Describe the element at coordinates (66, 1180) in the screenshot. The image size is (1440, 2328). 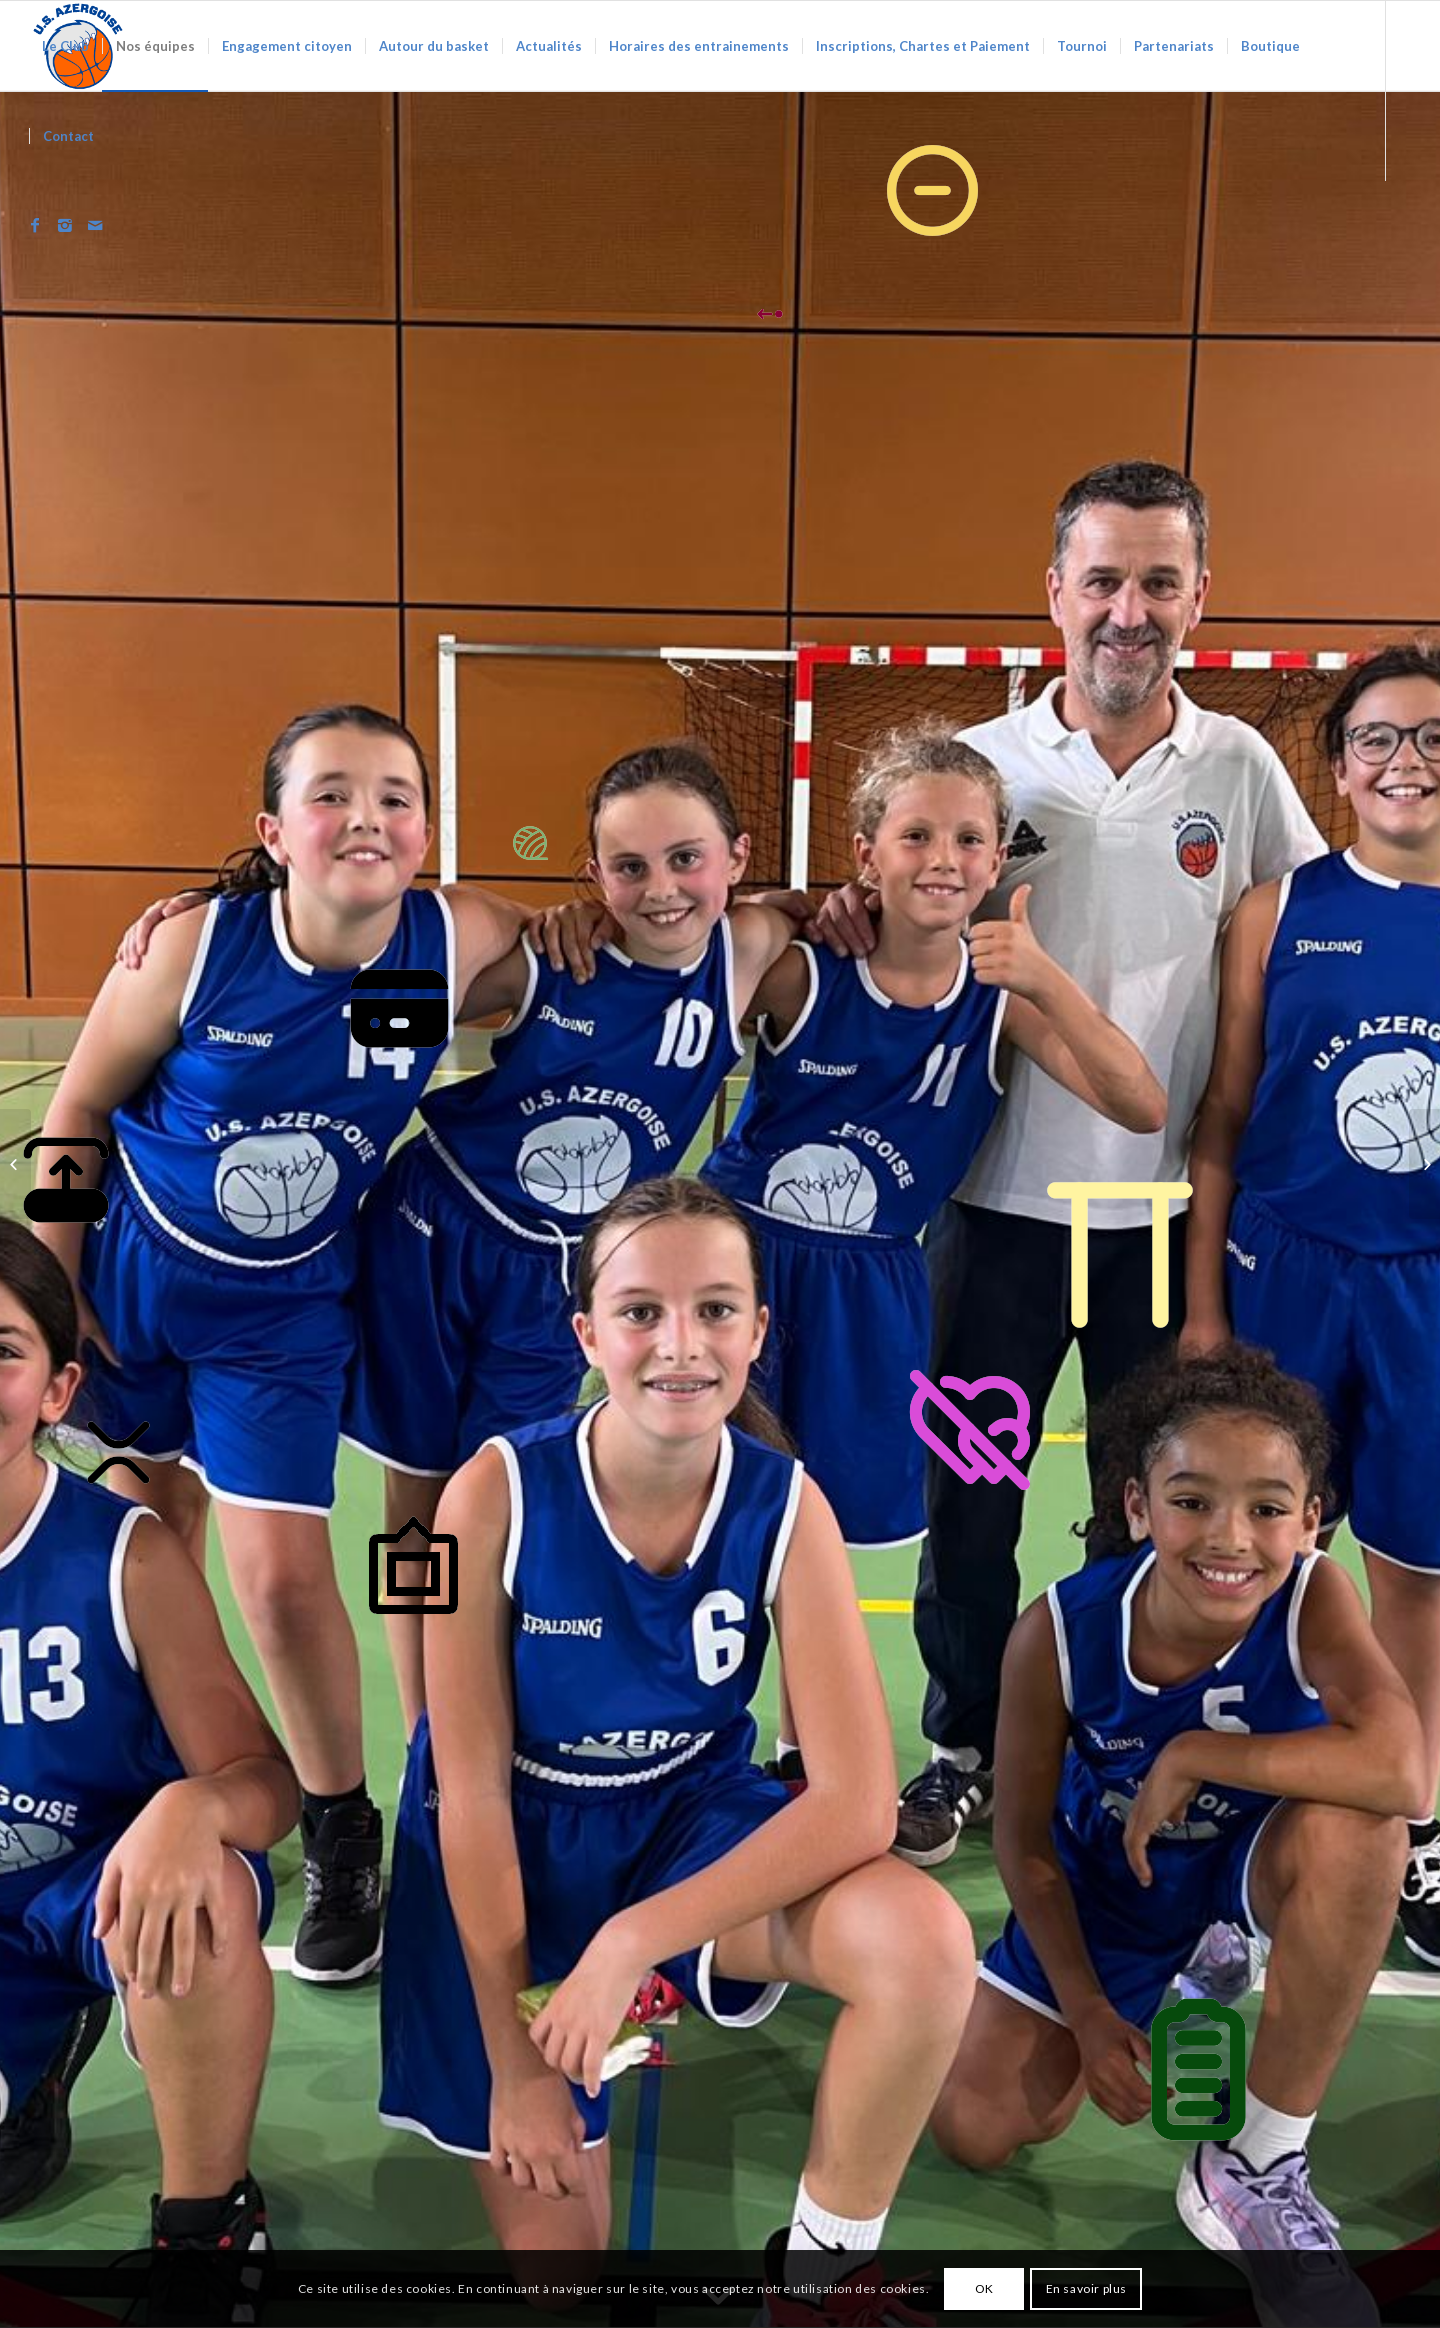
I see `move element to top position` at that location.